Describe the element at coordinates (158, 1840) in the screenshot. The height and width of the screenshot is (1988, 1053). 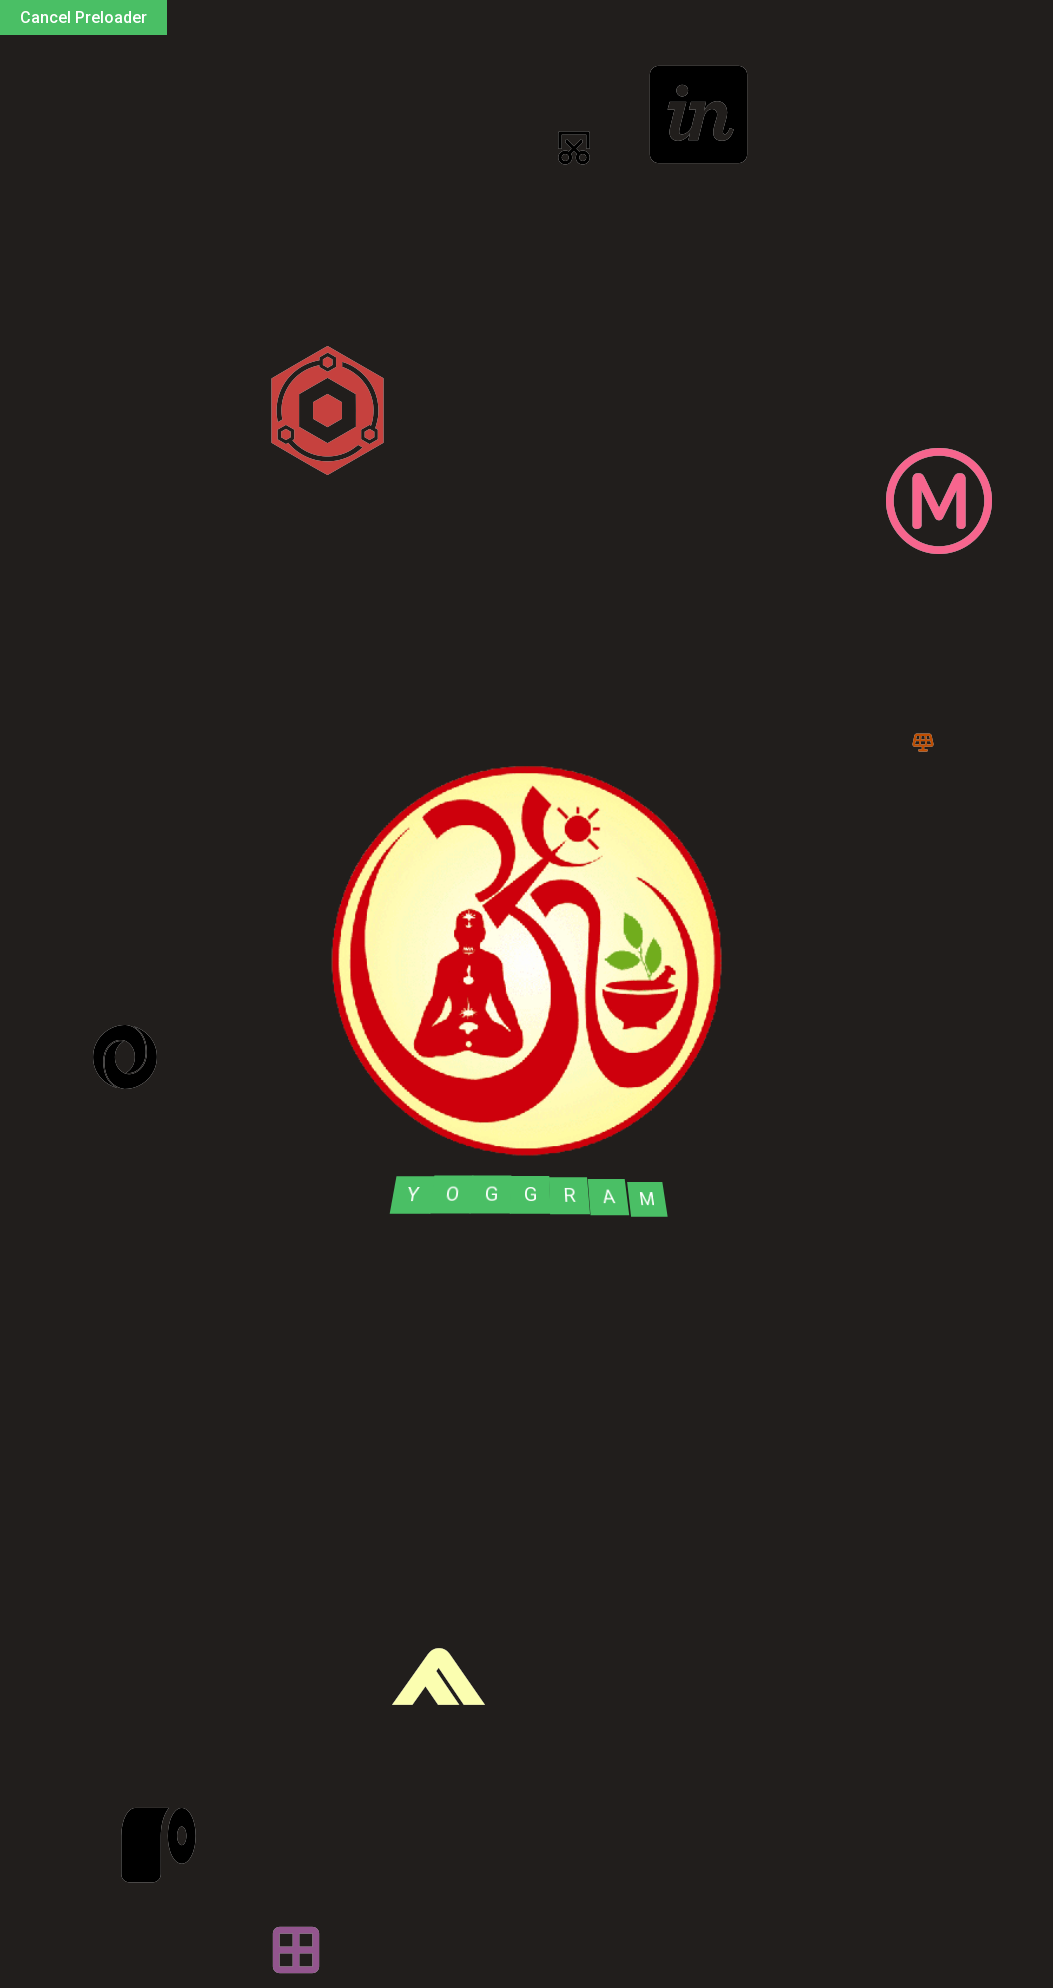
I see `toilet paper or bathroom supplies indicator` at that location.